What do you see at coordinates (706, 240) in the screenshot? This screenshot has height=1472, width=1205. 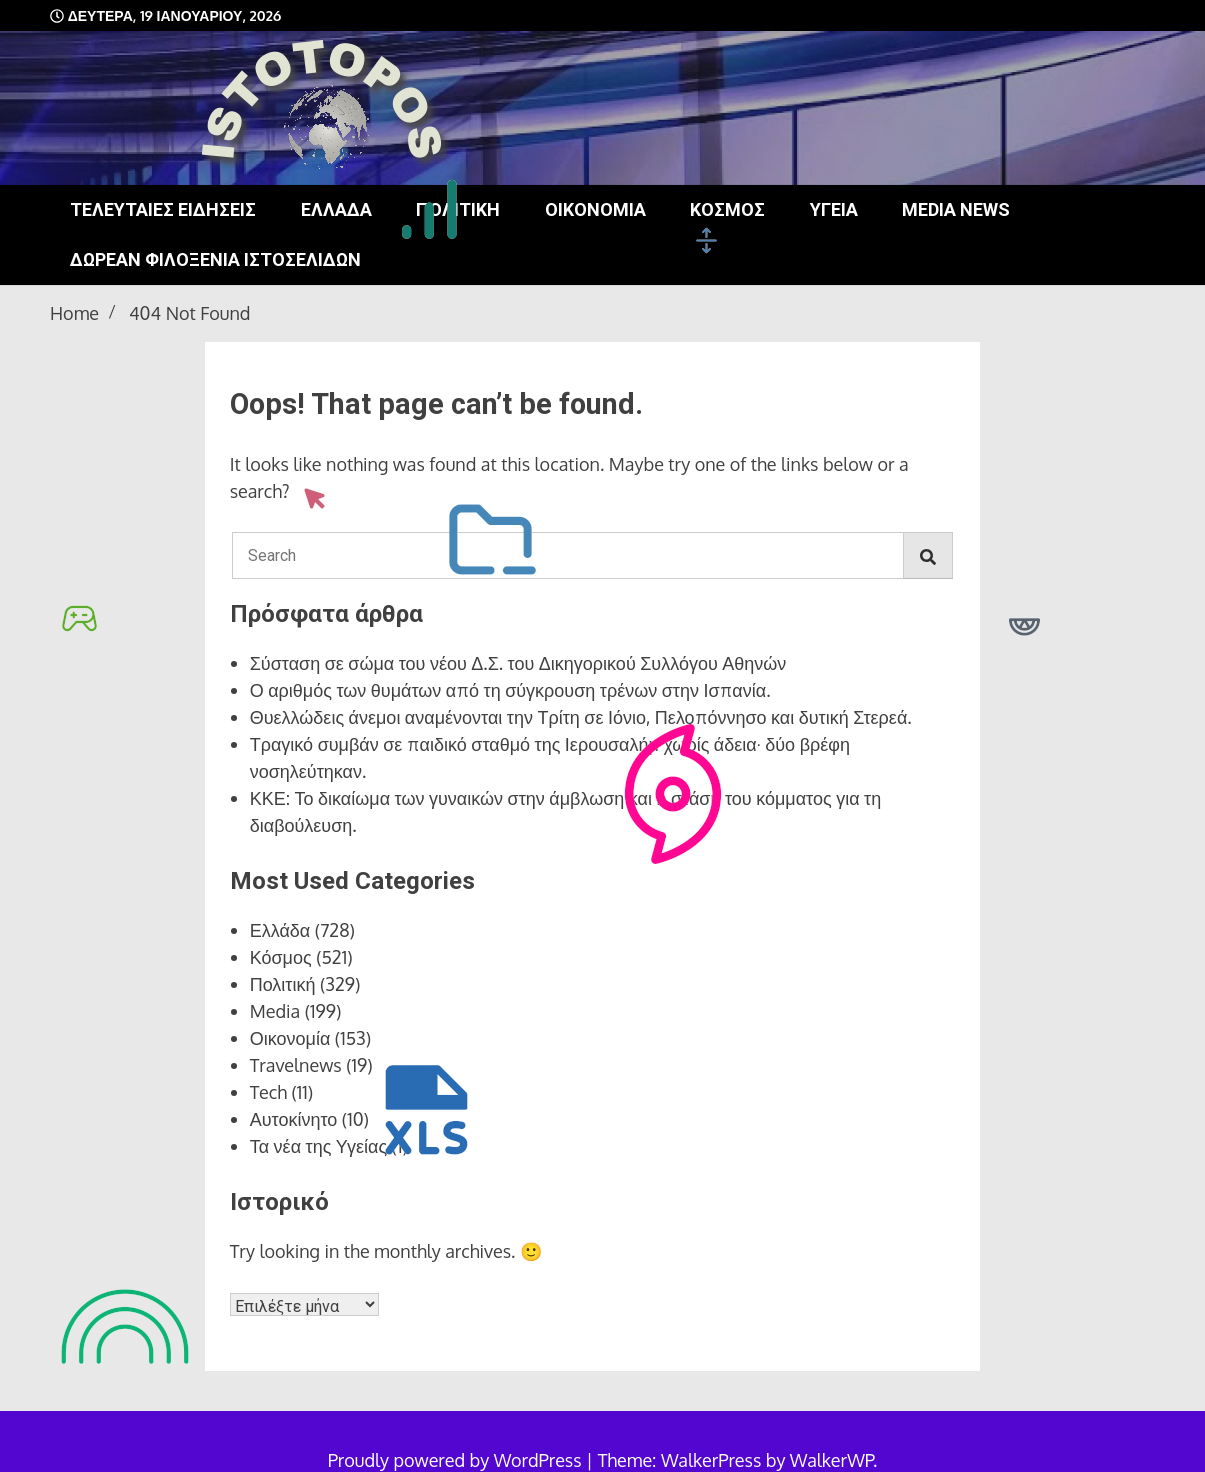 I see `expand content vertically` at bounding box center [706, 240].